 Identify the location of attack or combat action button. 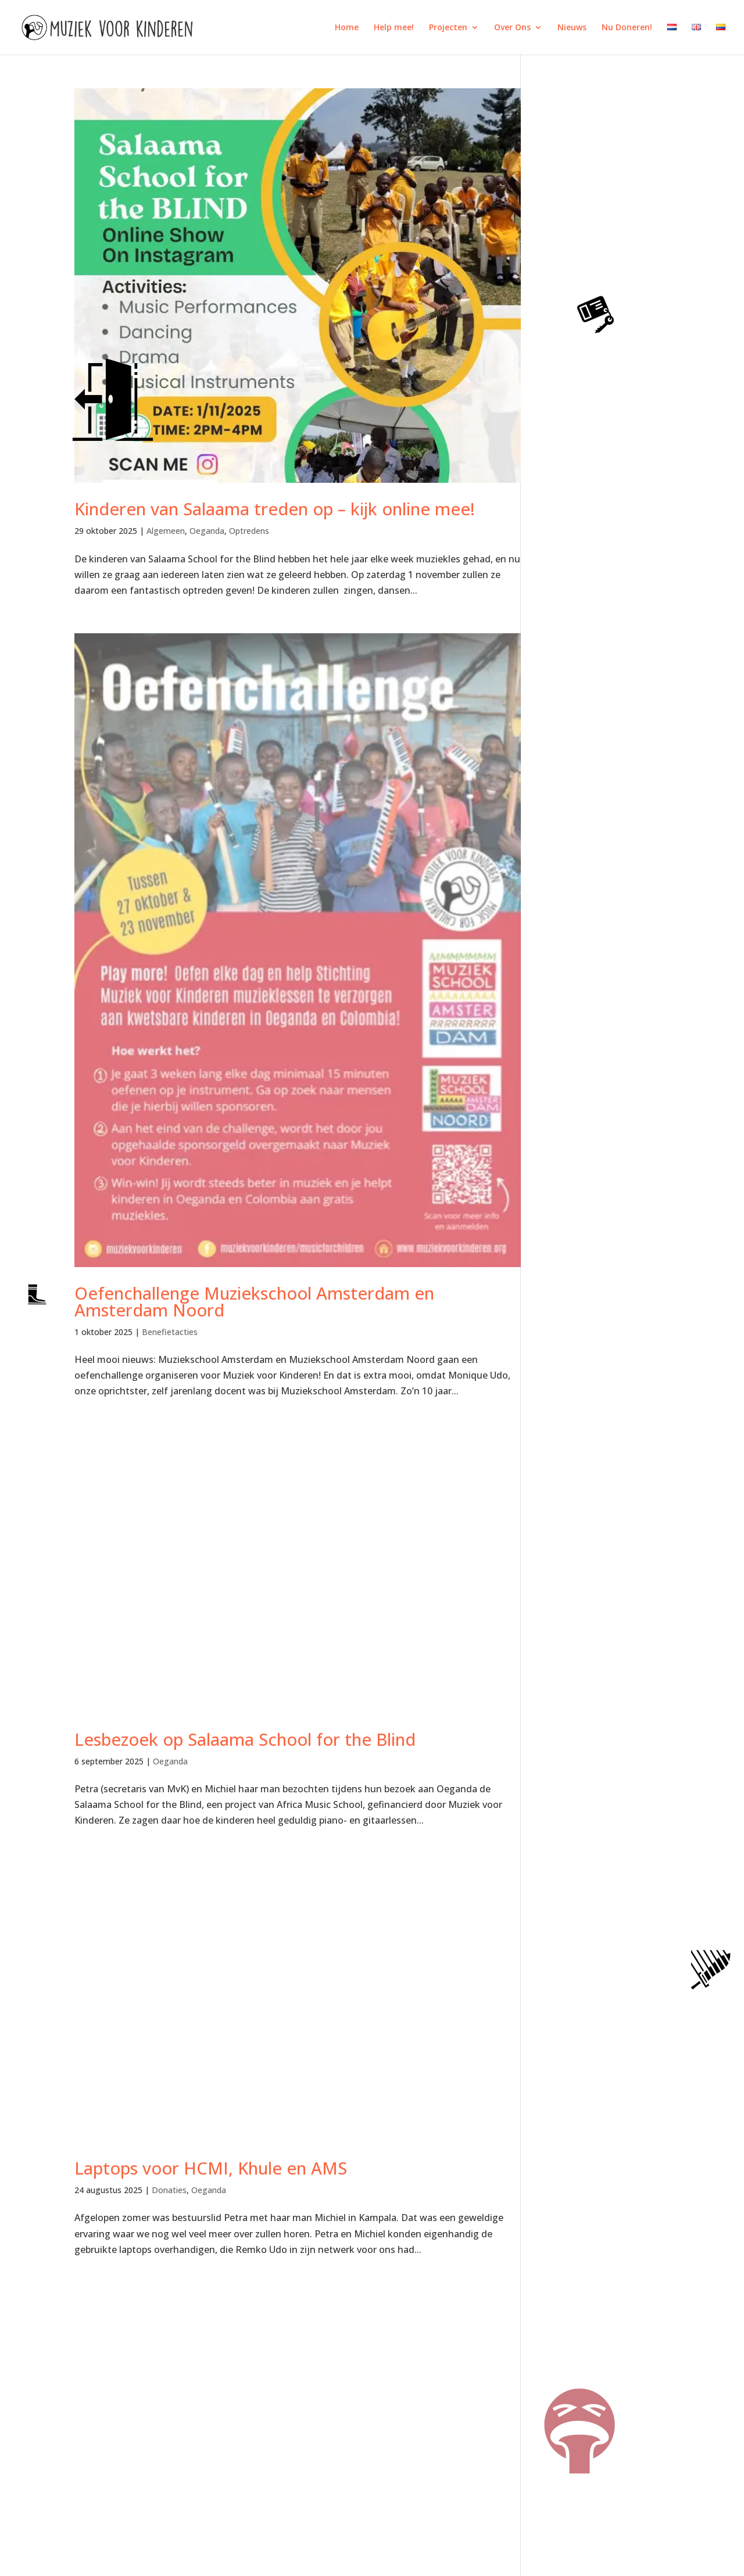
(710, 1969).